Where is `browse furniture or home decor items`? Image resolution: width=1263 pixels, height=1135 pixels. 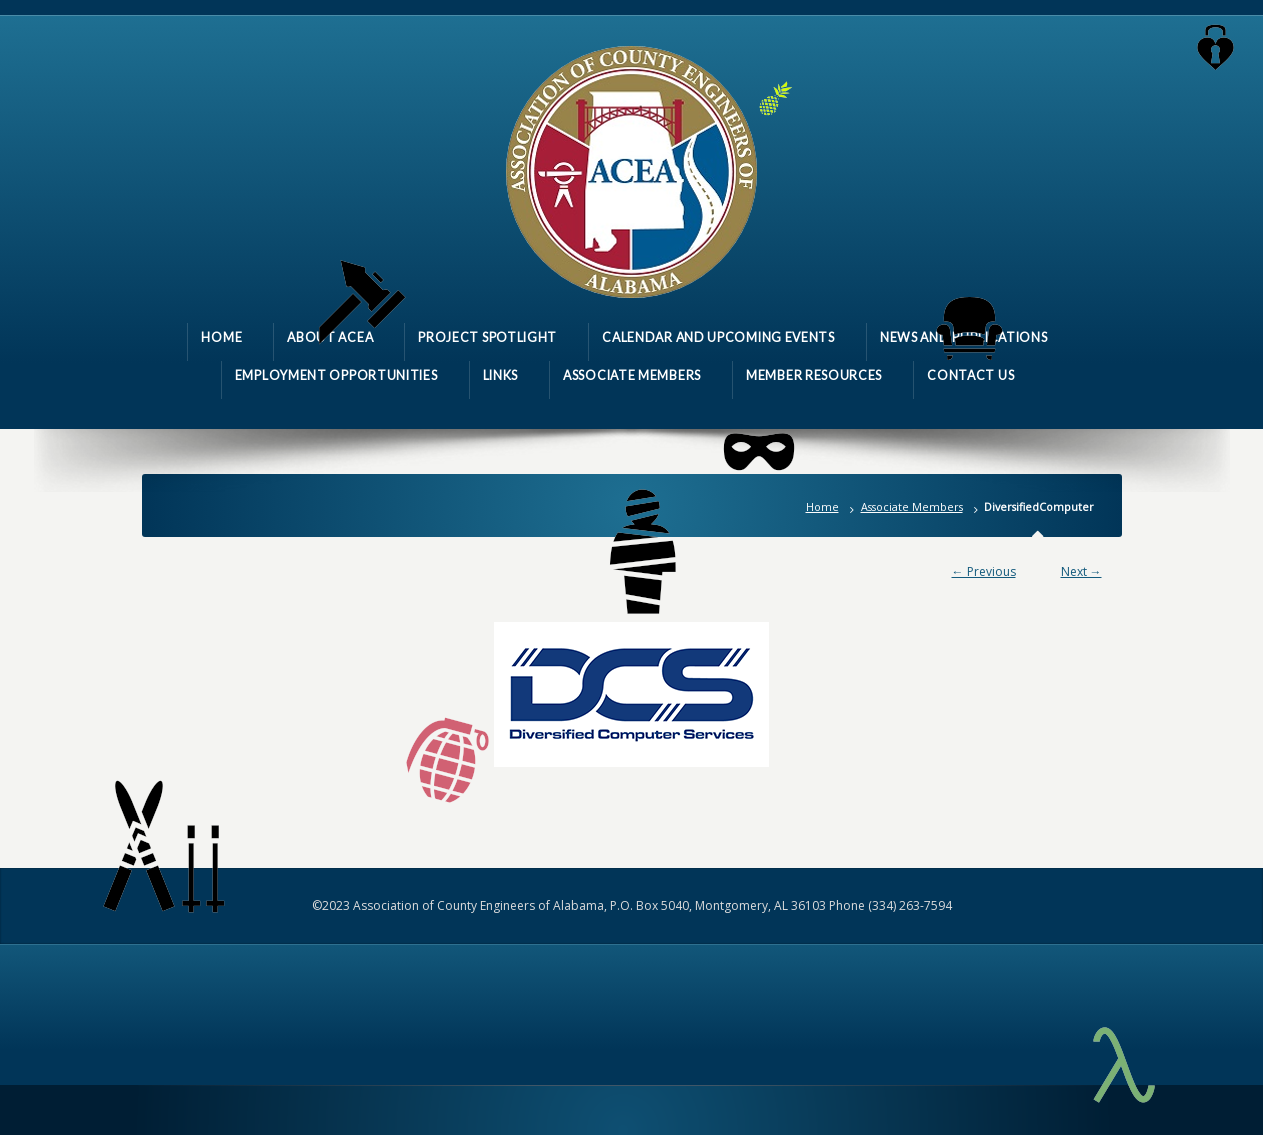 browse furniture or home decor items is located at coordinates (969, 328).